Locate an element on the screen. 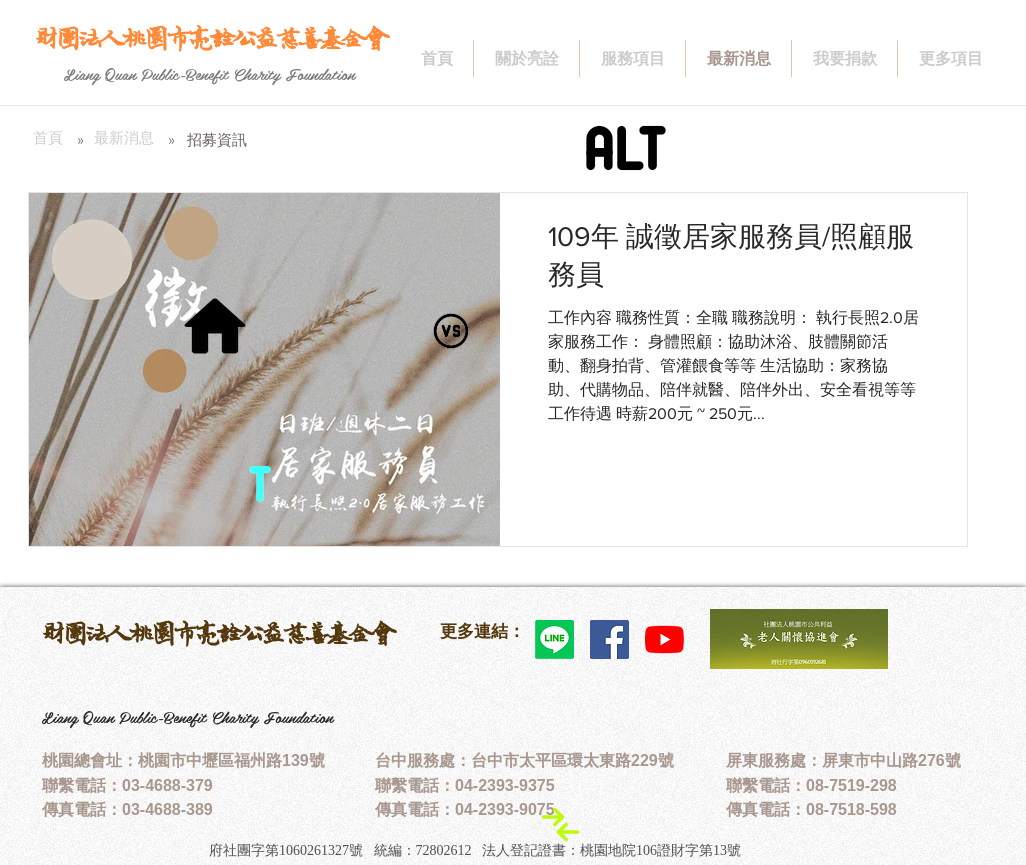 Image resolution: width=1026 pixels, height=865 pixels. keyboard alt key indicator is located at coordinates (626, 148).